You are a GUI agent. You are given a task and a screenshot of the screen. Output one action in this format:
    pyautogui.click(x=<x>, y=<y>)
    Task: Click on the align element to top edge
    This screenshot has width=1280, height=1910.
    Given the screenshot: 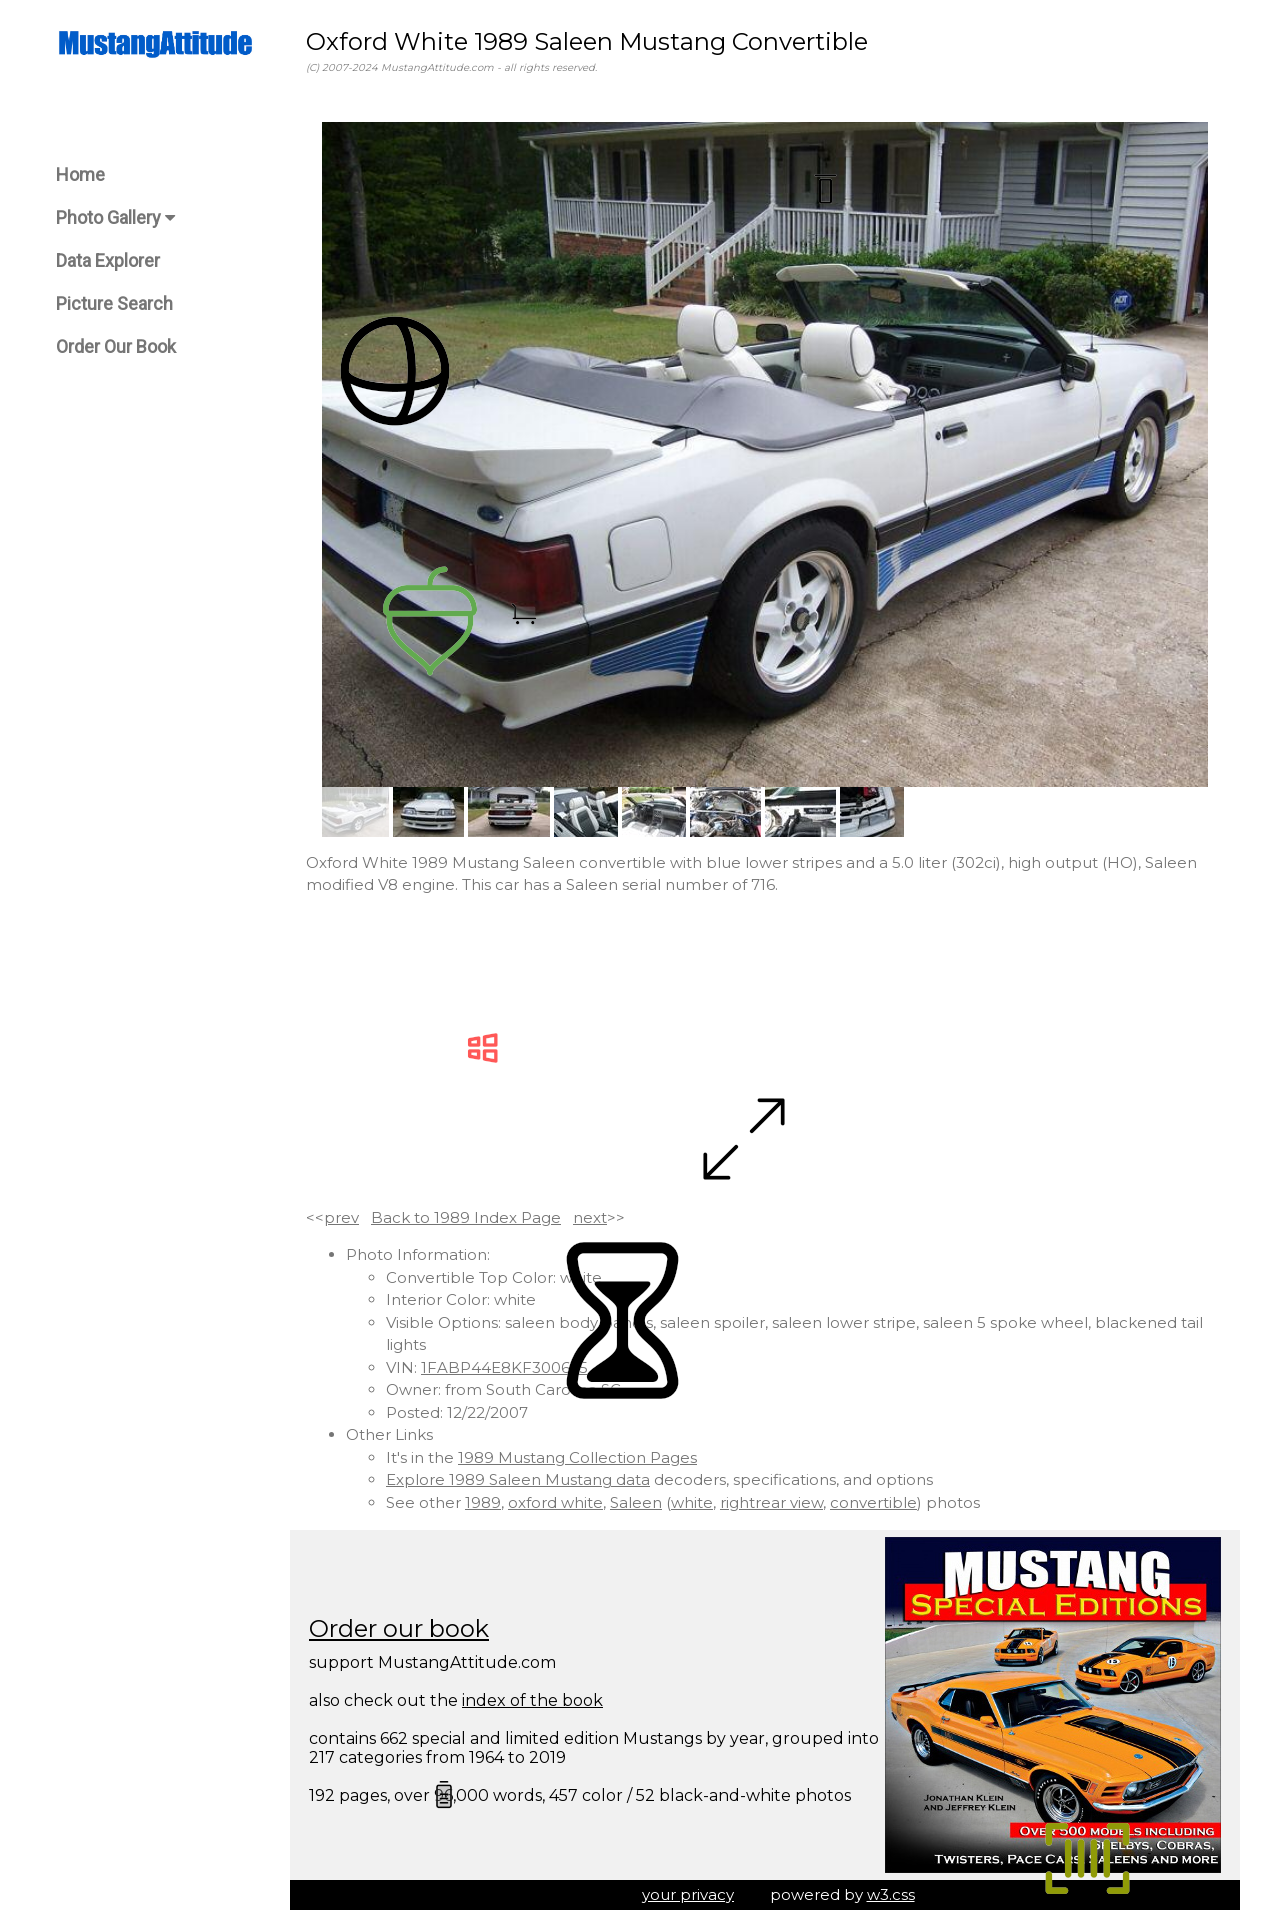 What is the action you would take?
    pyautogui.click(x=825, y=188)
    